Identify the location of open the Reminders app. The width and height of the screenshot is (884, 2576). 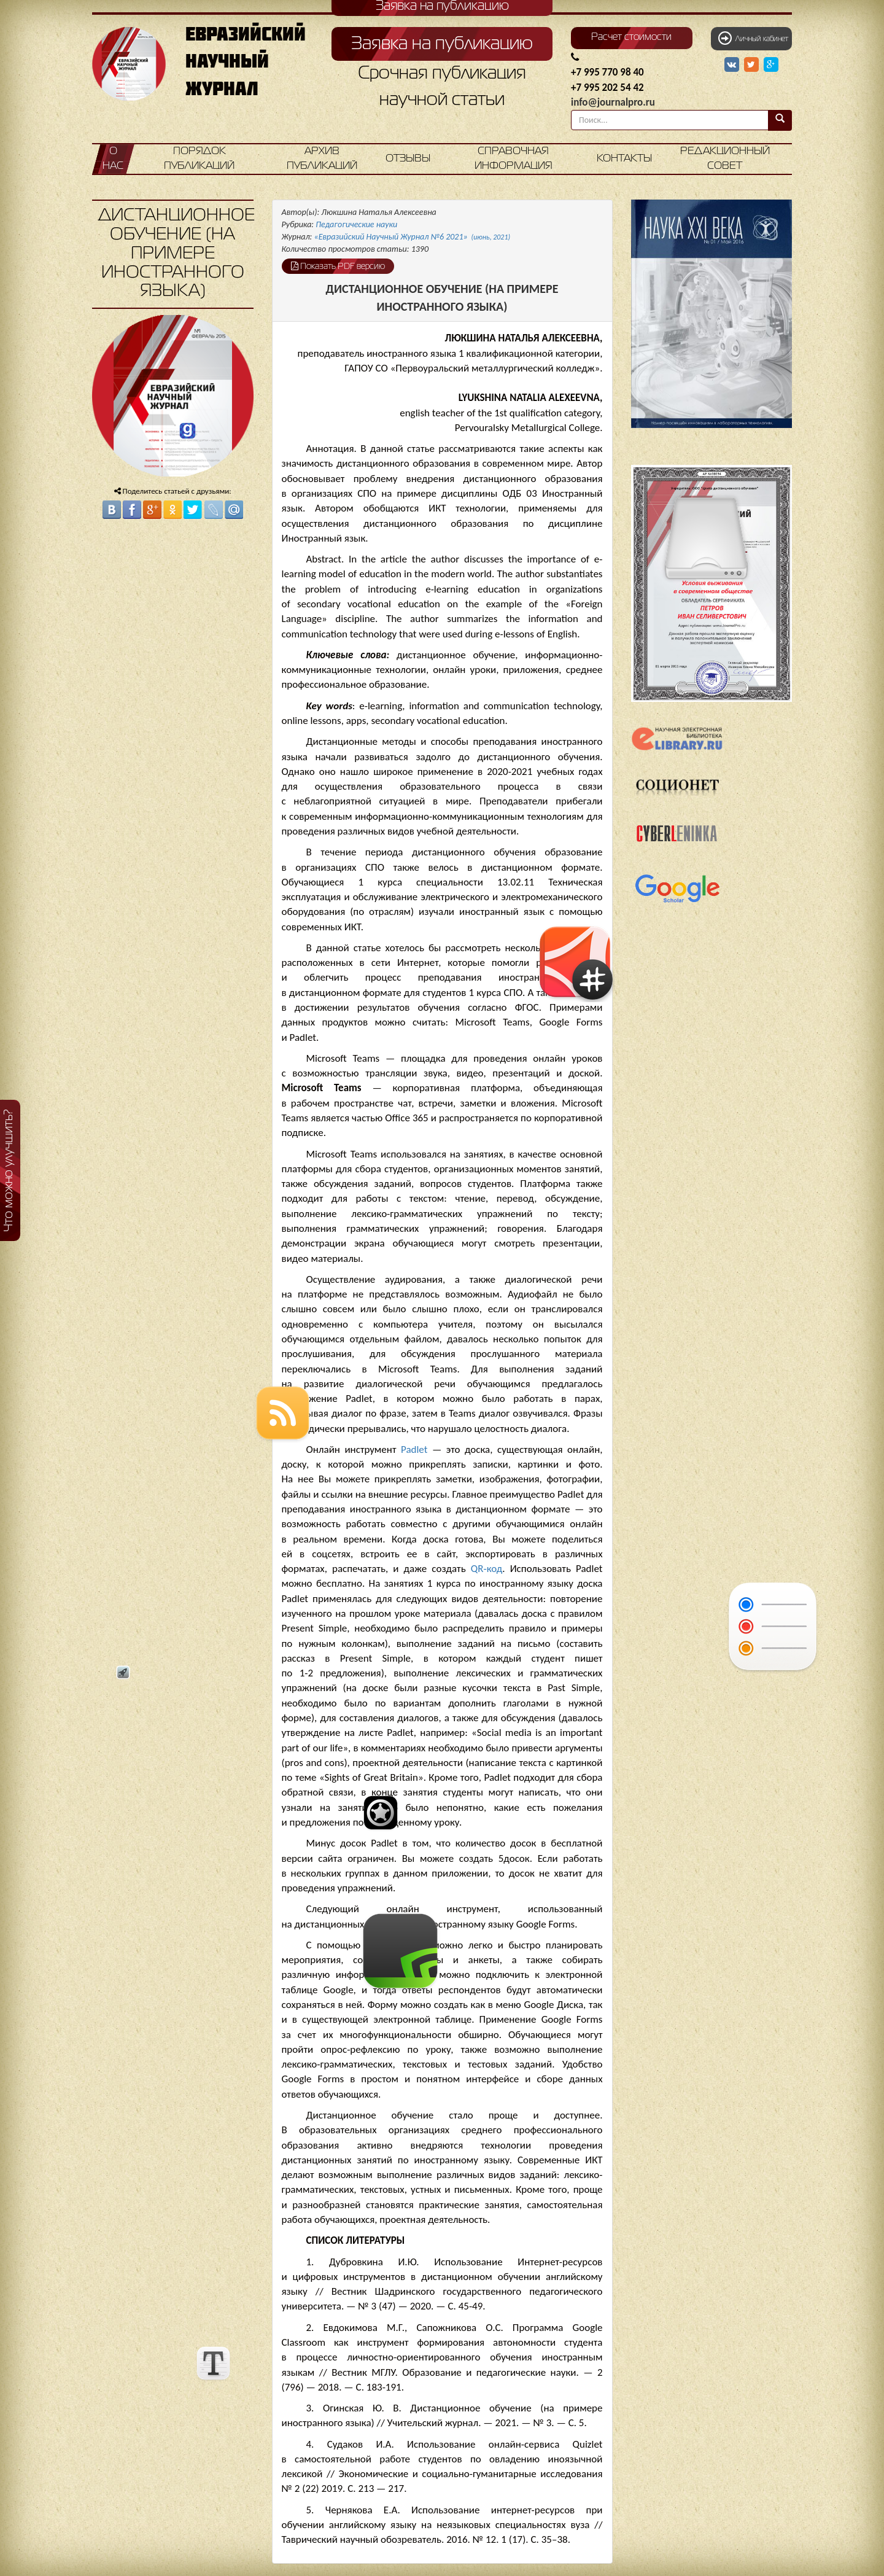
(772, 1626).